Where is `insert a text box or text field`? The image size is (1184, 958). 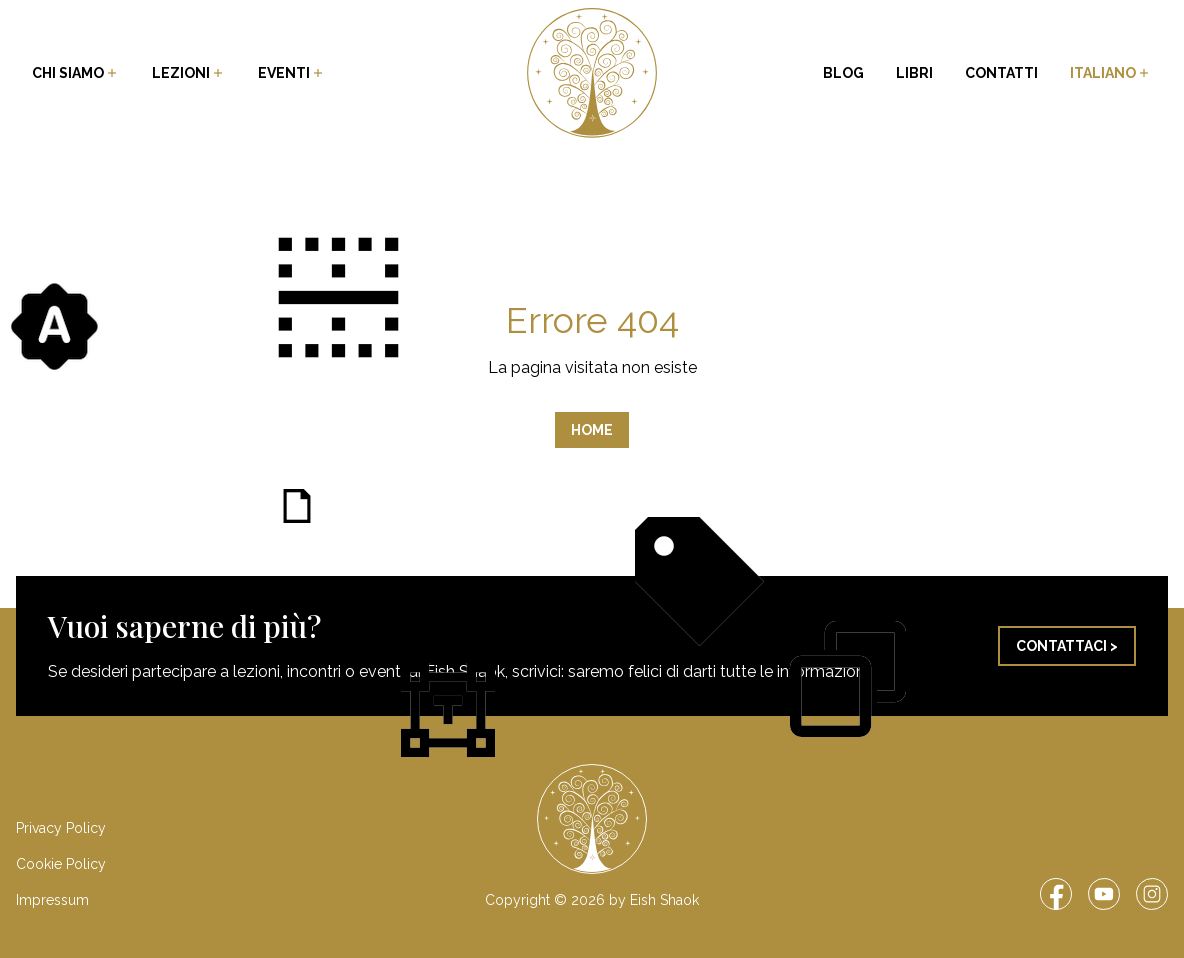
insert a text box or text field is located at coordinates (448, 710).